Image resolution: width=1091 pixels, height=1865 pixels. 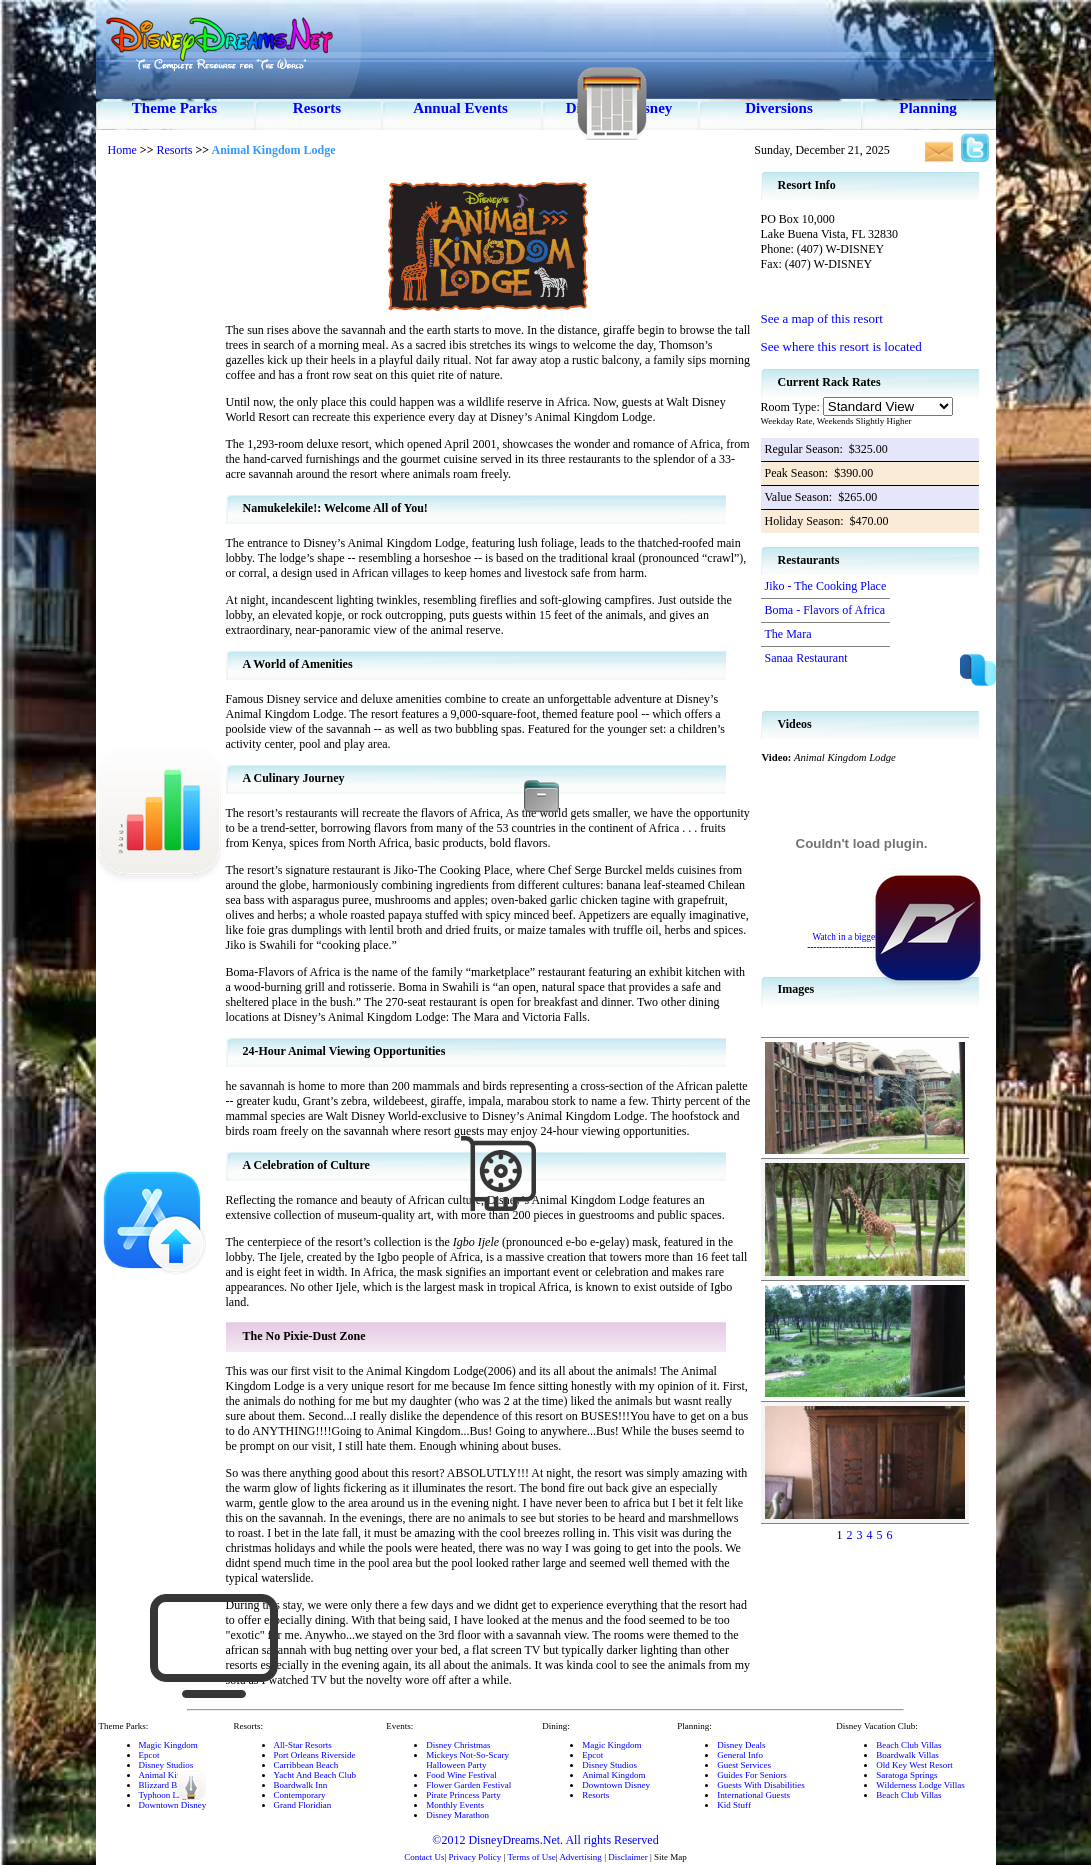 I want to click on view graphics card information, so click(x=498, y=1173).